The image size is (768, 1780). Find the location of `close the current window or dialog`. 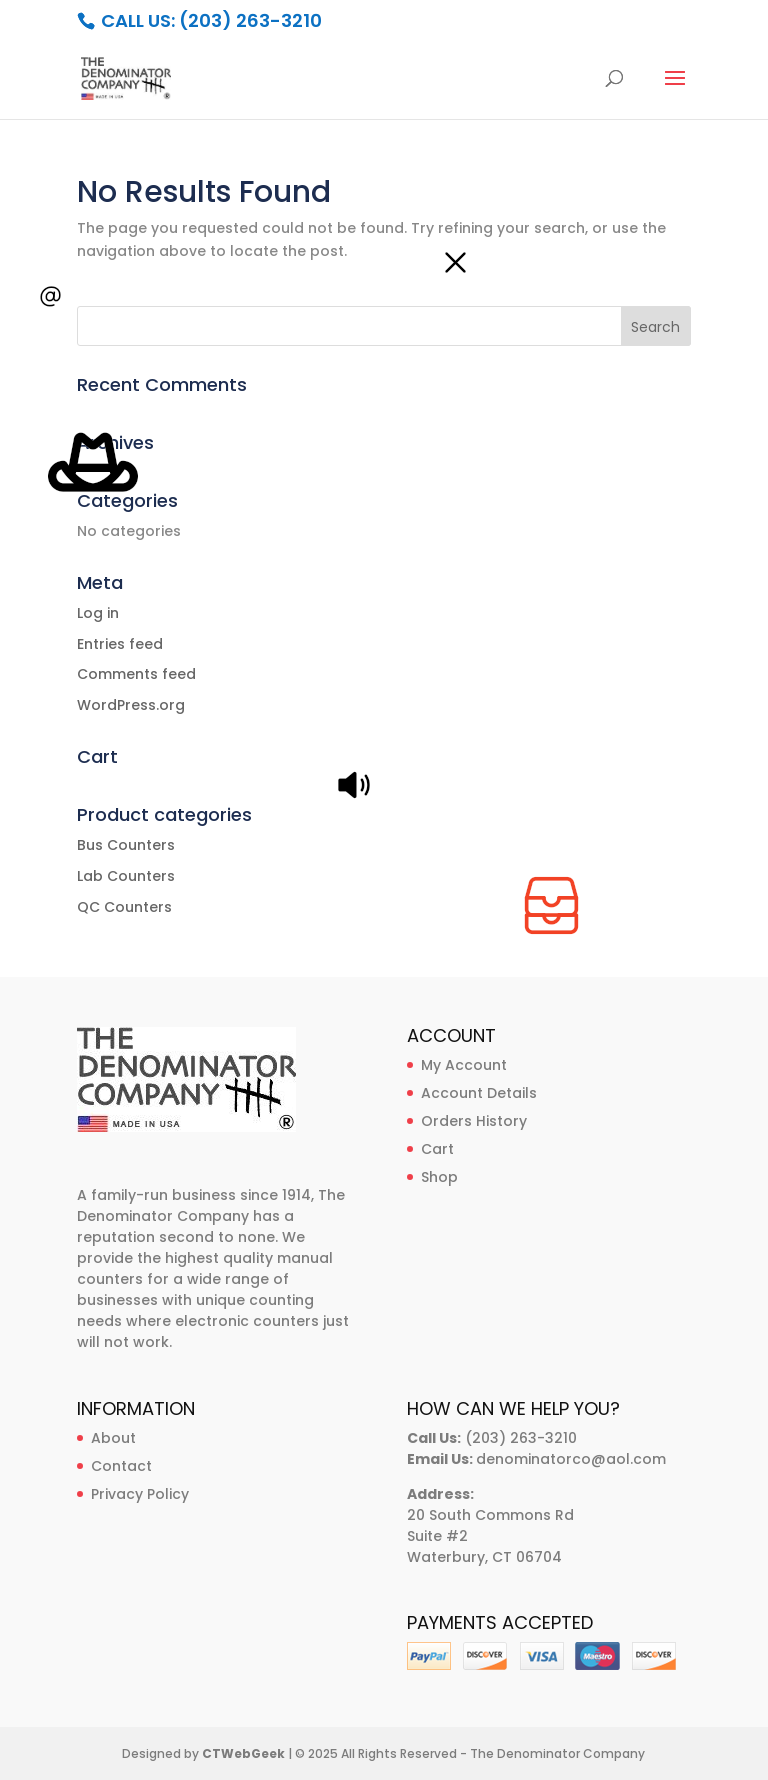

close the current window or dialog is located at coordinates (455, 262).